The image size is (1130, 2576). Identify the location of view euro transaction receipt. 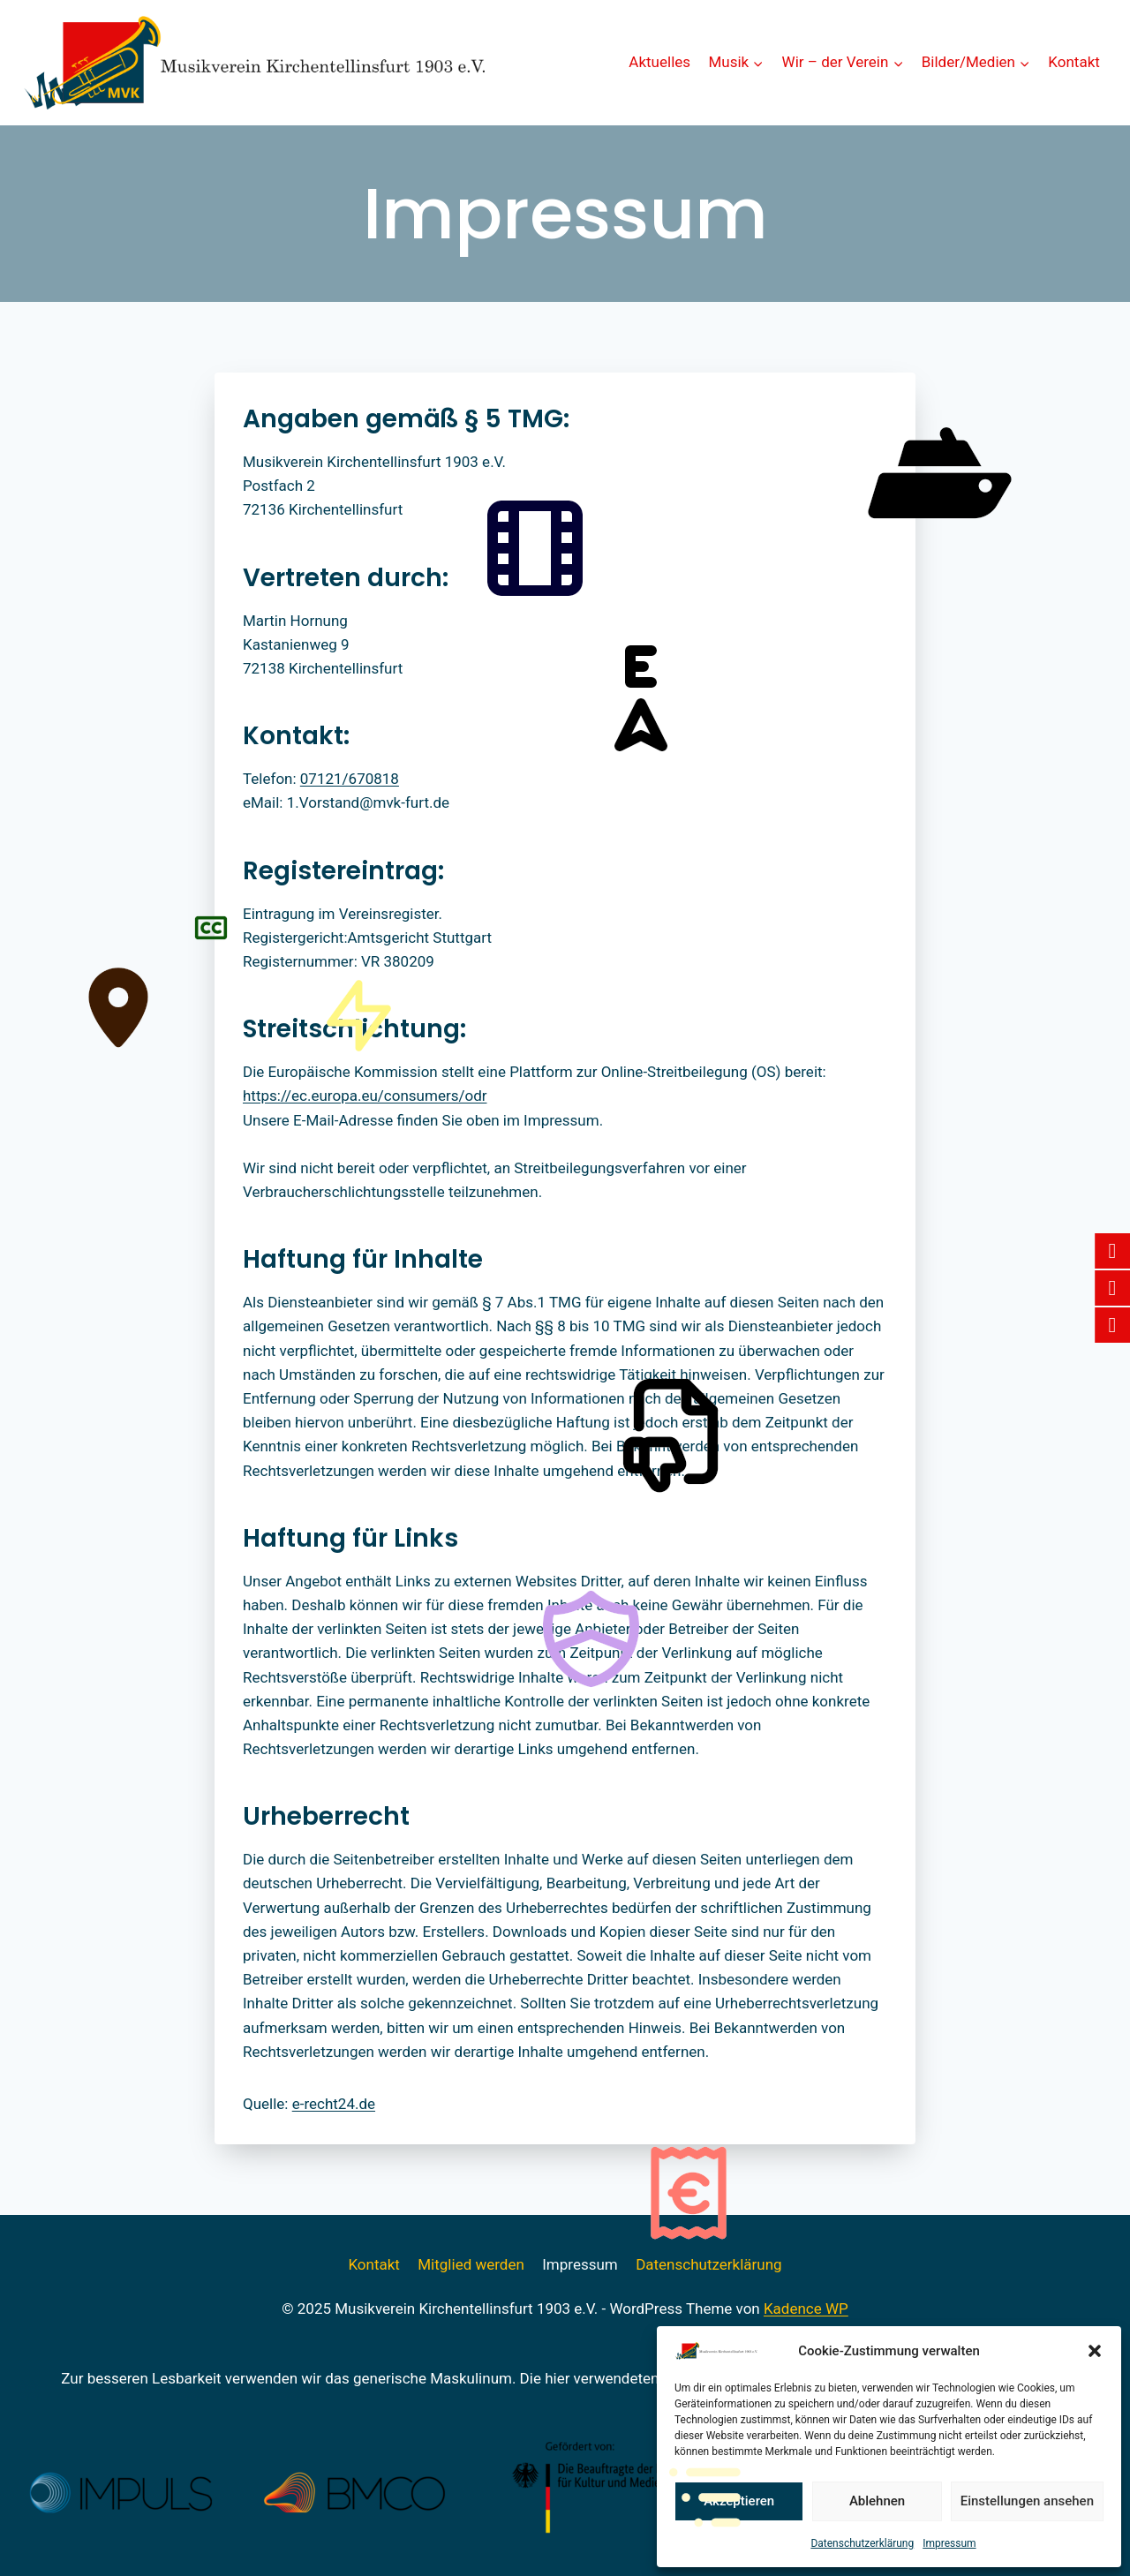
(689, 2193).